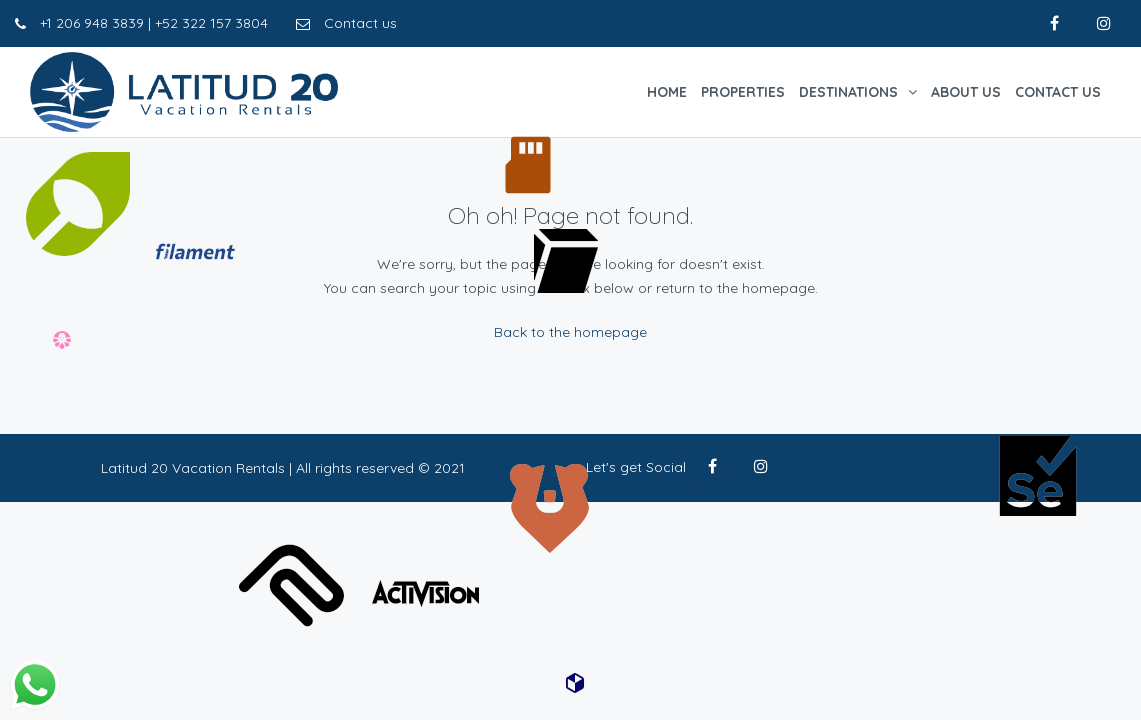 The image size is (1141, 720). I want to click on open tuta secure email app, so click(566, 261).